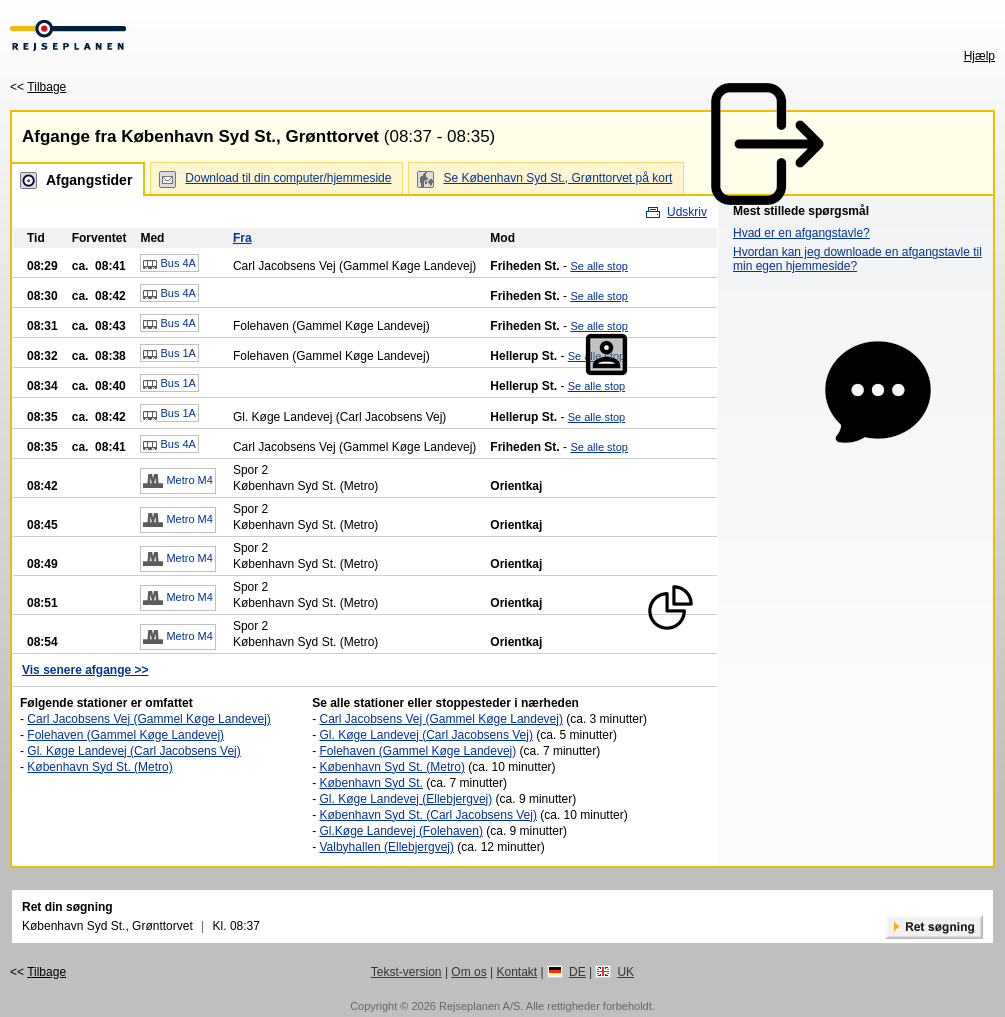 Image resolution: width=1005 pixels, height=1017 pixels. Describe the element at coordinates (878, 390) in the screenshot. I see `open messaging or chat` at that location.